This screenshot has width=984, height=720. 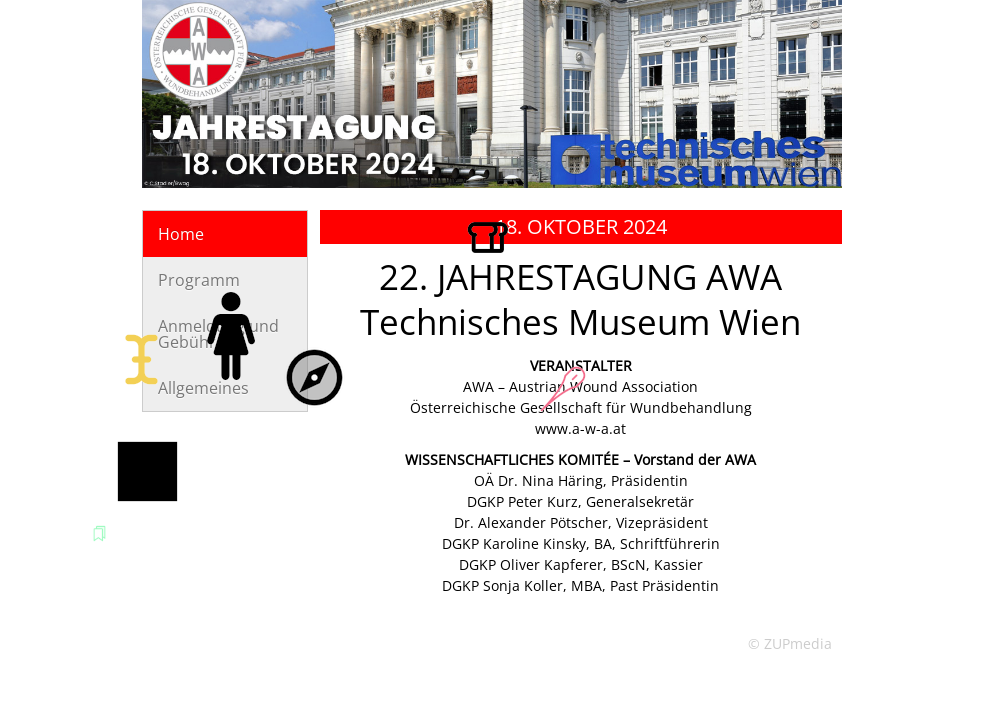 I want to click on stop media playback, so click(x=147, y=471).